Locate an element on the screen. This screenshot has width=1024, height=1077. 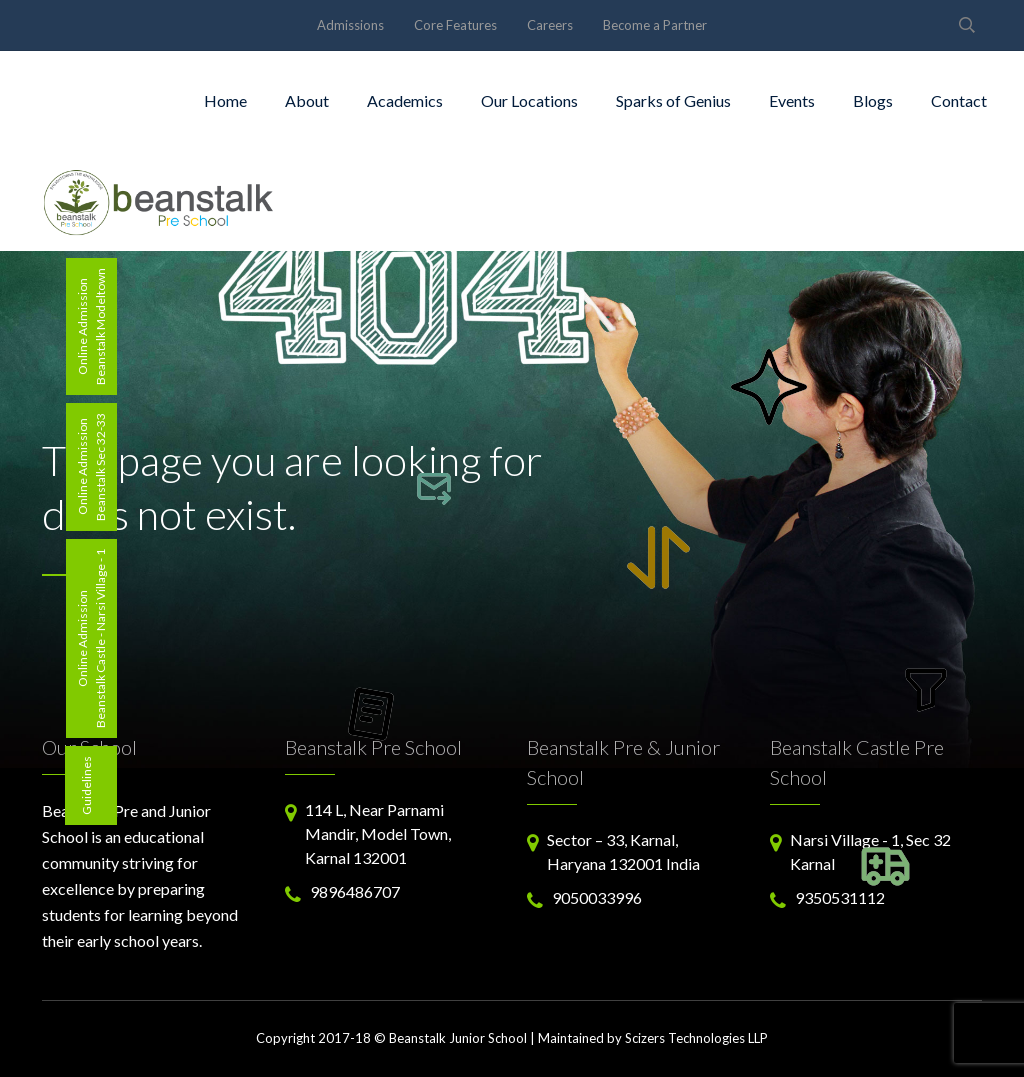
indicates AI-generated or enhanced content is located at coordinates (769, 387).